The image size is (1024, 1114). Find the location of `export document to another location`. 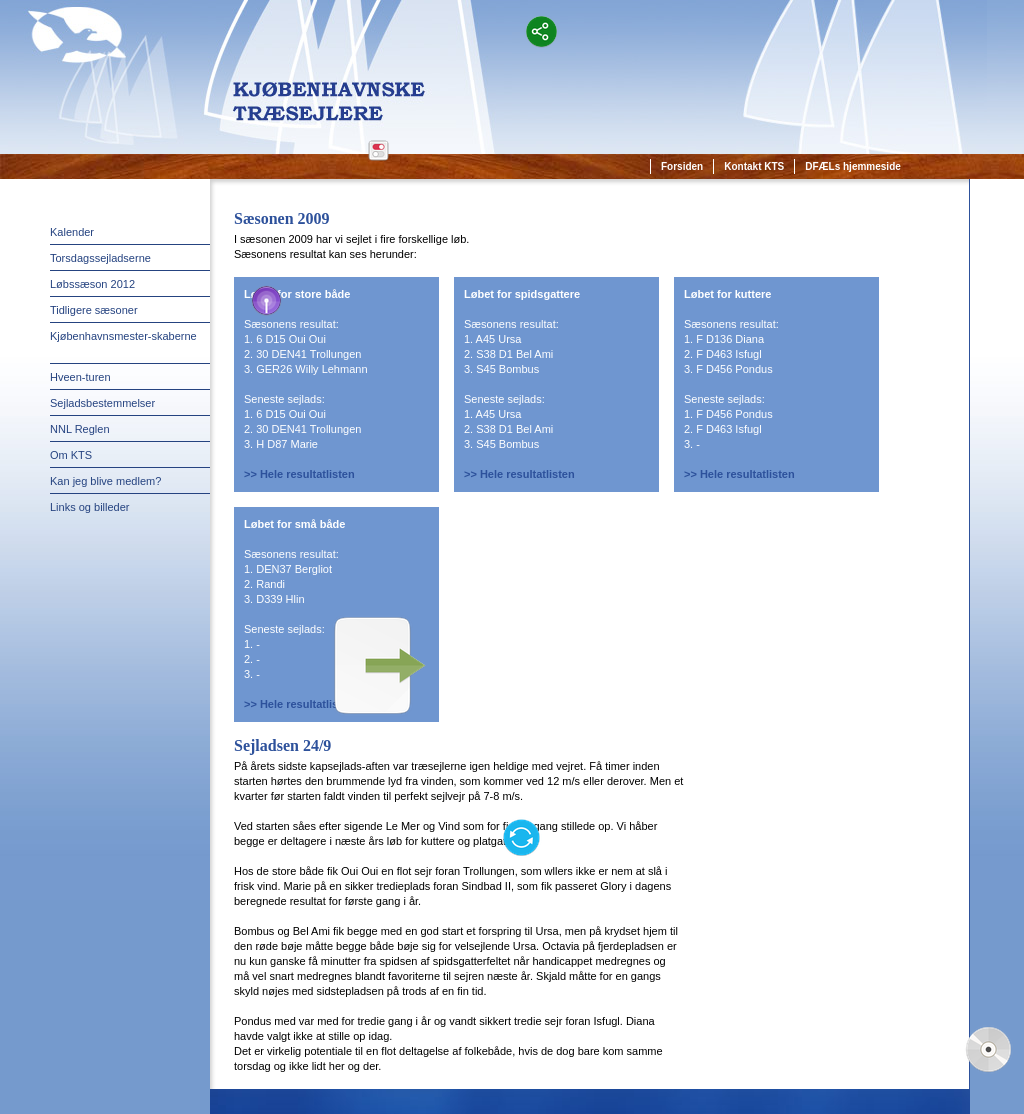

export document to another location is located at coordinates (372, 665).